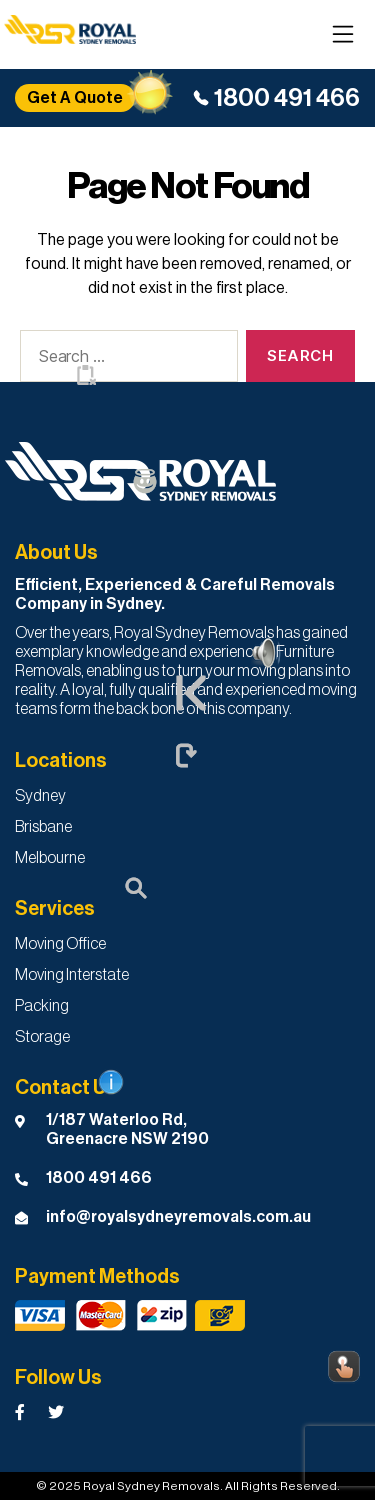  Describe the element at coordinates (145, 482) in the screenshot. I see `insert angel or innocent emoji in chat` at that location.